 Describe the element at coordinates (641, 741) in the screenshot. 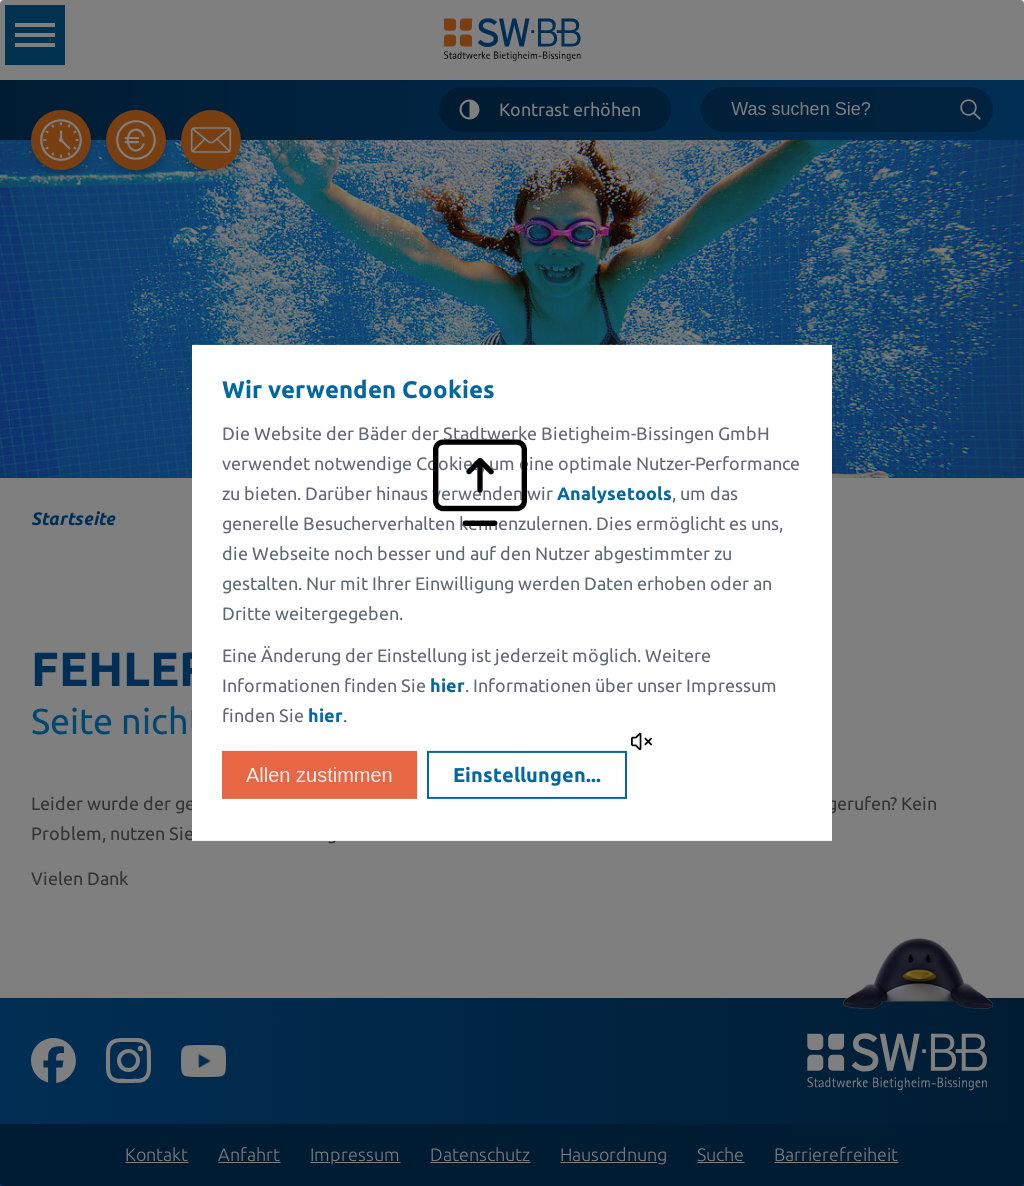

I see `mute audio` at that location.